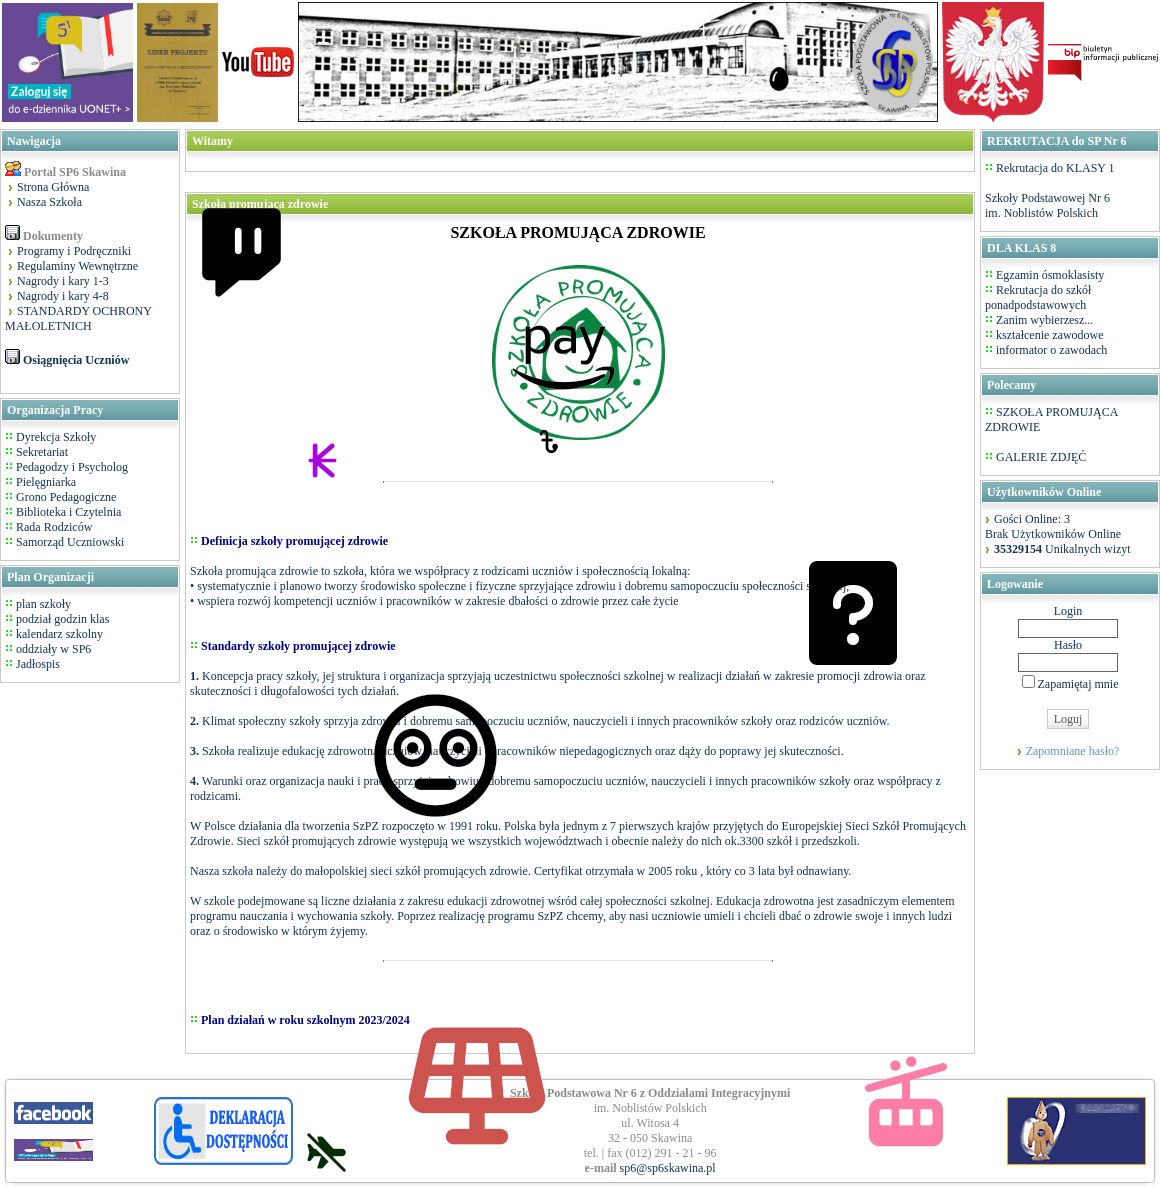 Image resolution: width=1160 pixels, height=1188 pixels. What do you see at coordinates (548, 441) in the screenshot?
I see `indicates bangladeshi taka currency` at bounding box center [548, 441].